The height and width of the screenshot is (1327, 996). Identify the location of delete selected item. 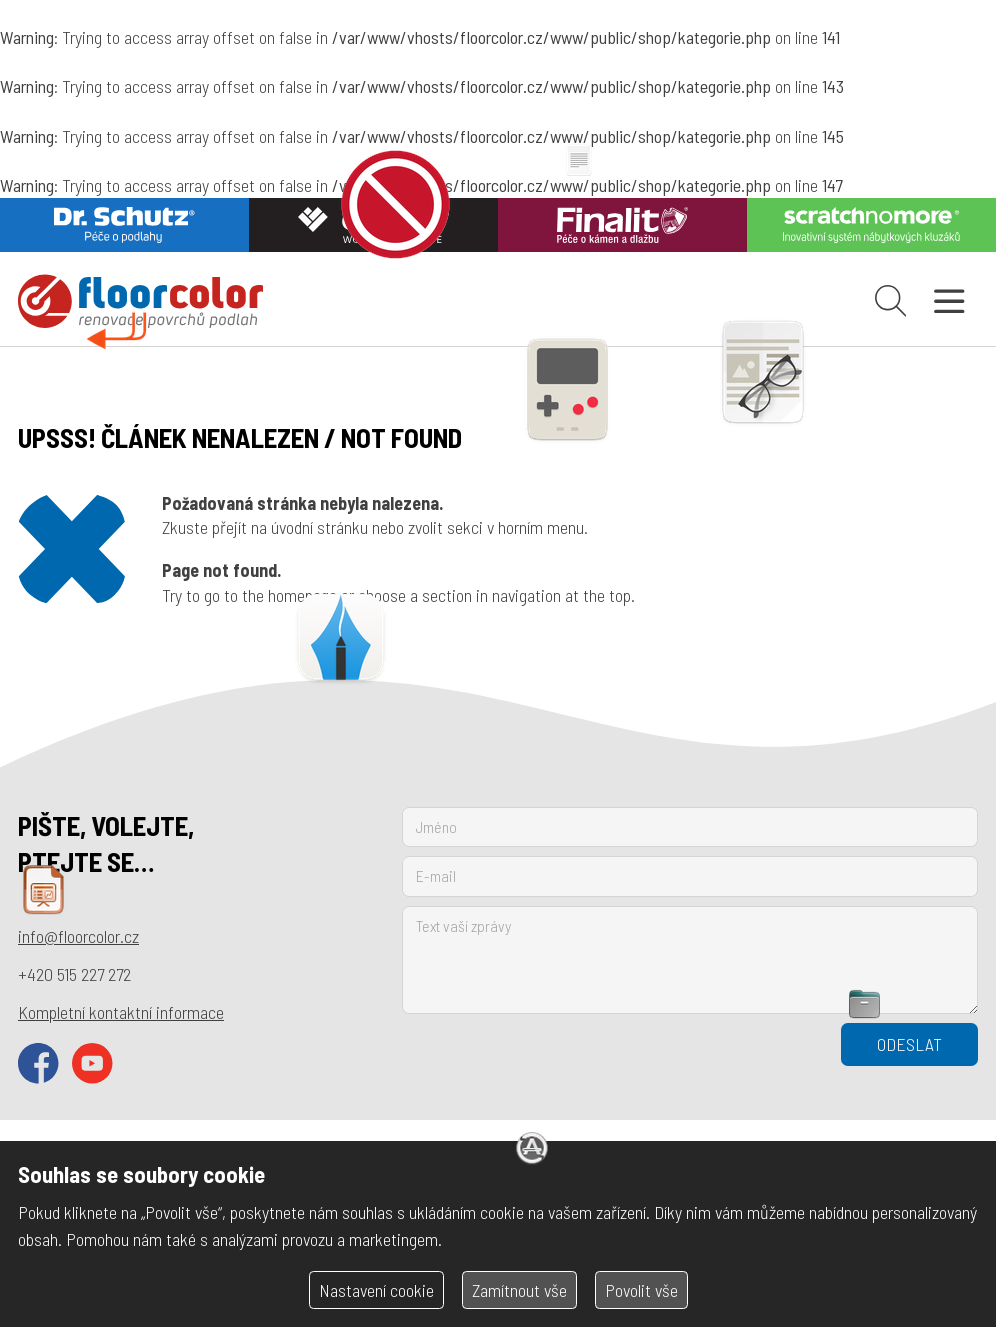
(395, 204).